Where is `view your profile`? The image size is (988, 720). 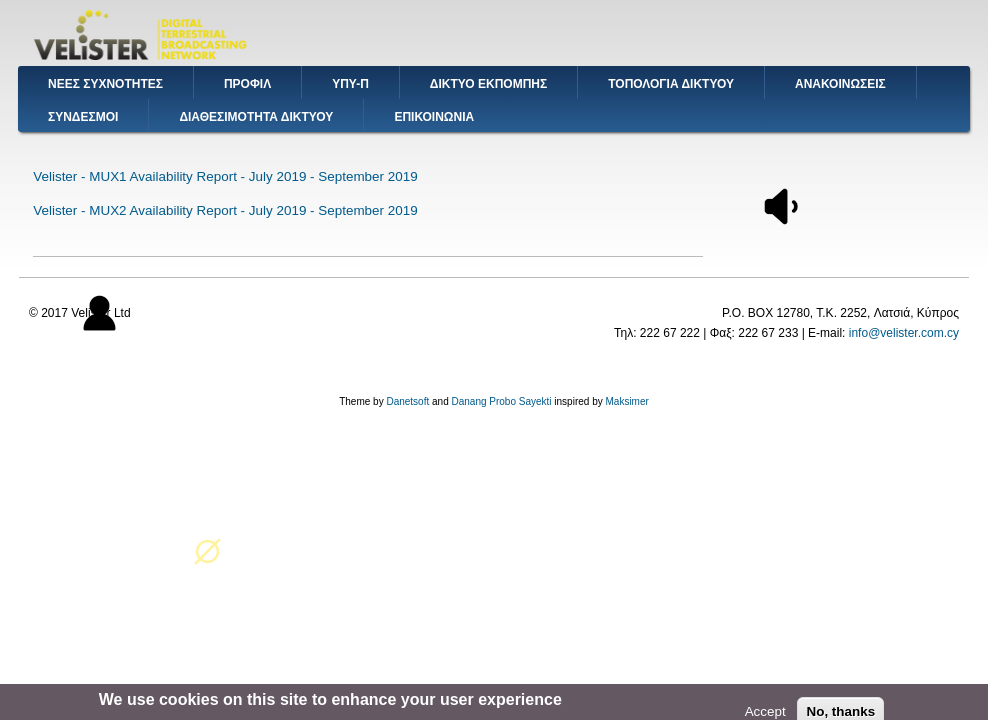 view your profile is located at coordinates (99, 314).